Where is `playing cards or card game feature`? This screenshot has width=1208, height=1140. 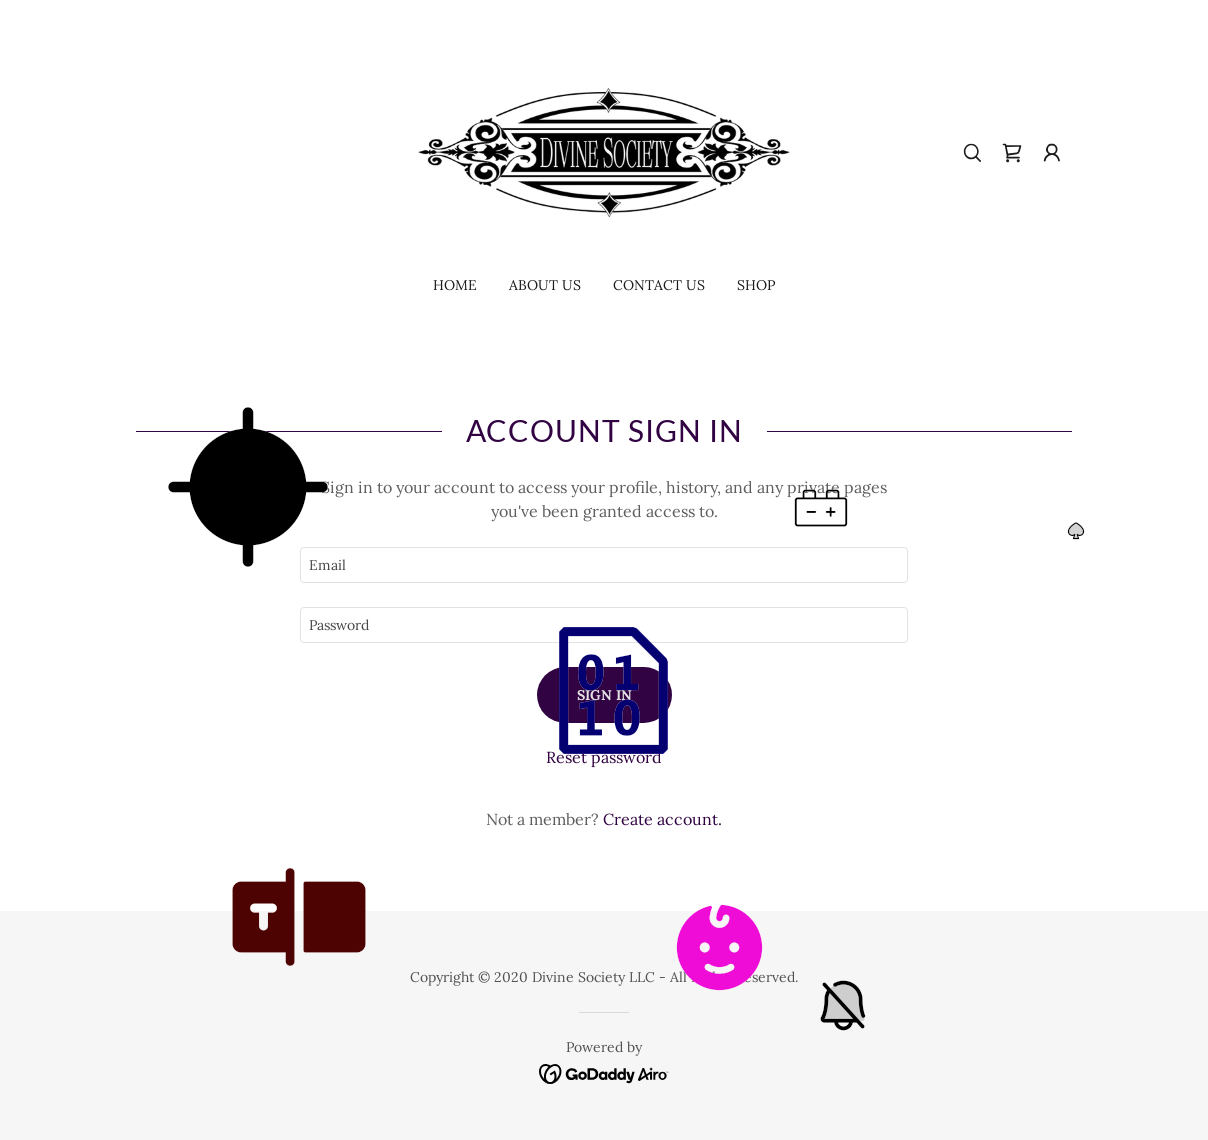 playing cards or card game feature is located at coordinates (1076, 531).